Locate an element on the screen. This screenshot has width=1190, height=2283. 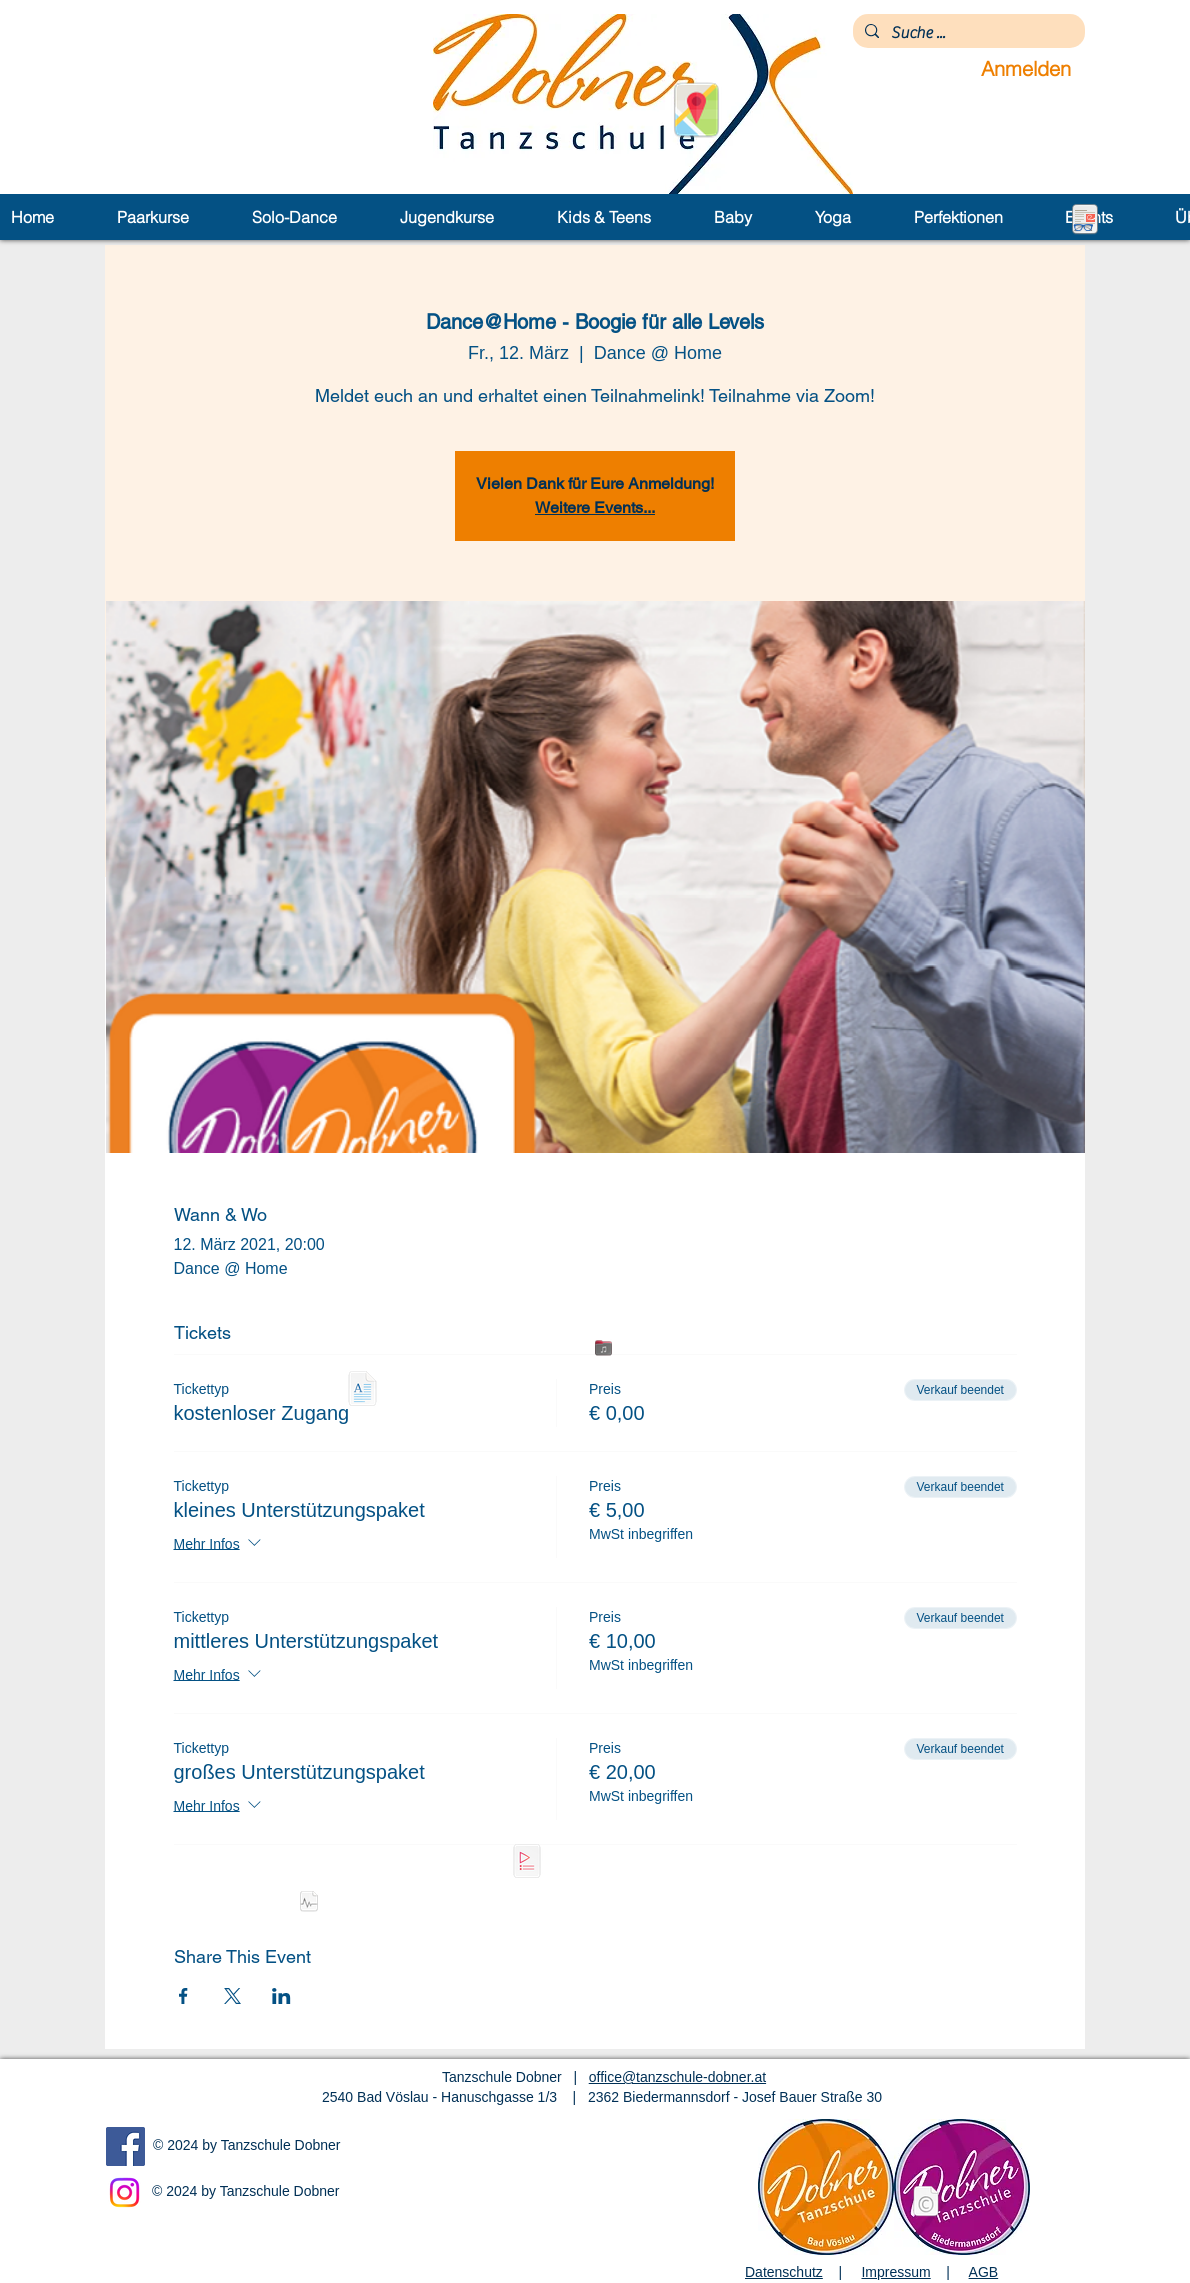
open a playlist file is located at coordinates (527, 1861).